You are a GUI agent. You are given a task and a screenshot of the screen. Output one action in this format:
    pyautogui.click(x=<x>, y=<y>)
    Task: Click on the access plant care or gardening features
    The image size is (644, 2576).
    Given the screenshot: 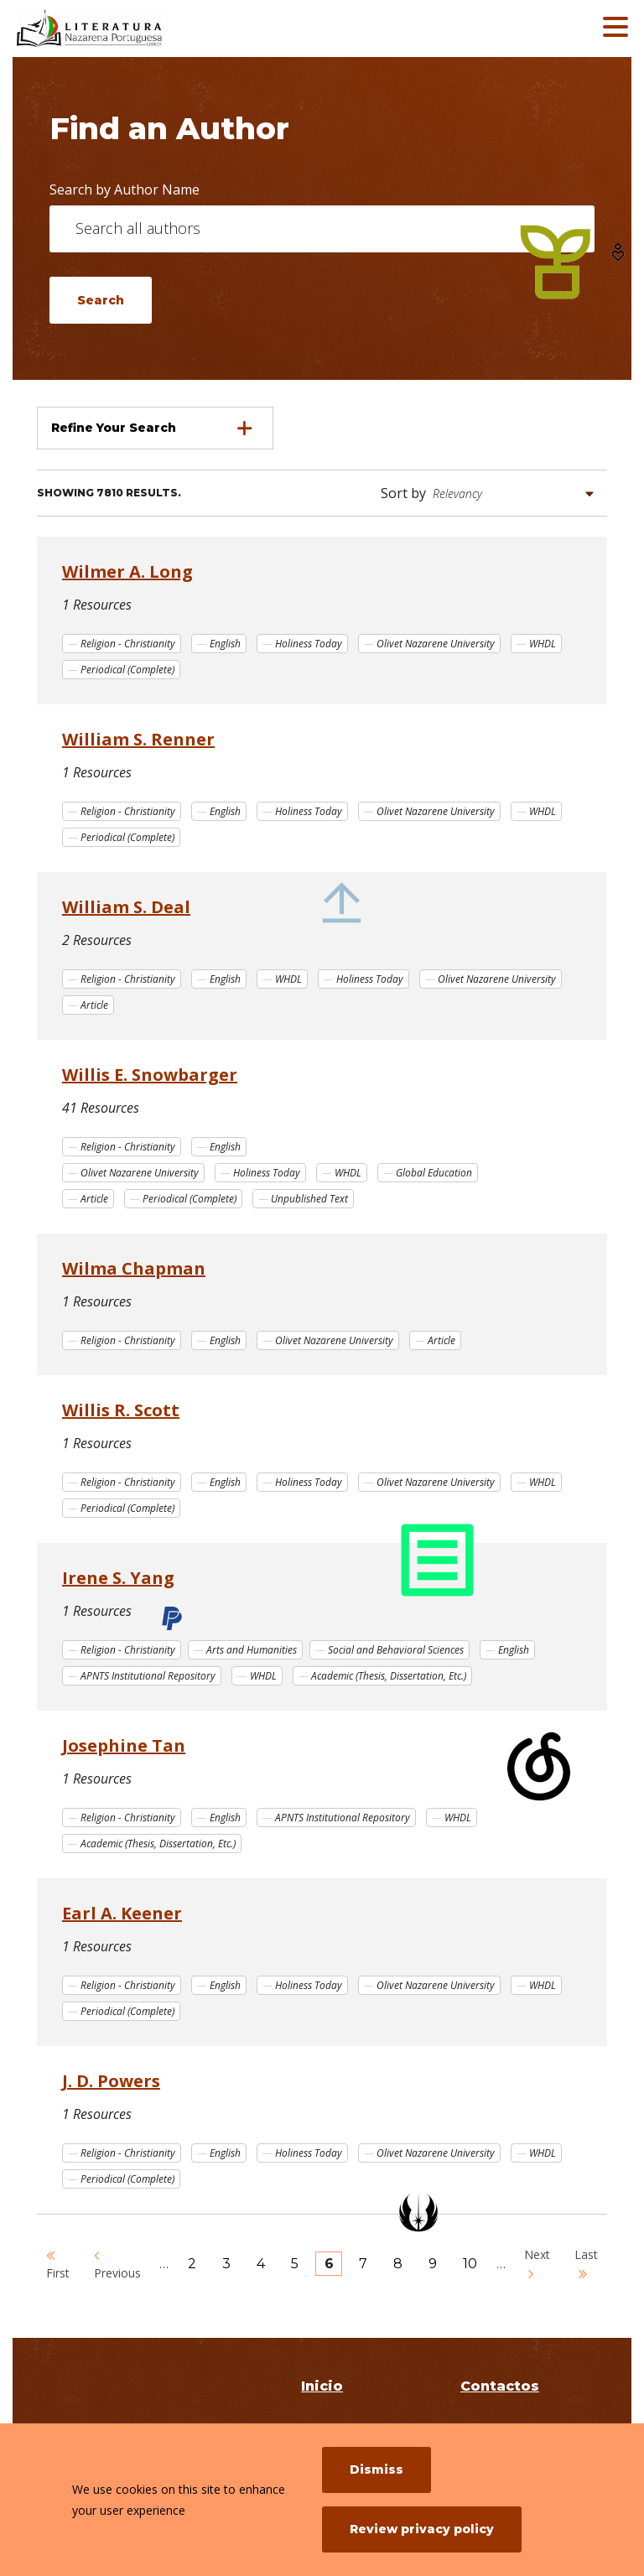 What is the action you would take?
    pyautogui.click(x=557, y=262)
    